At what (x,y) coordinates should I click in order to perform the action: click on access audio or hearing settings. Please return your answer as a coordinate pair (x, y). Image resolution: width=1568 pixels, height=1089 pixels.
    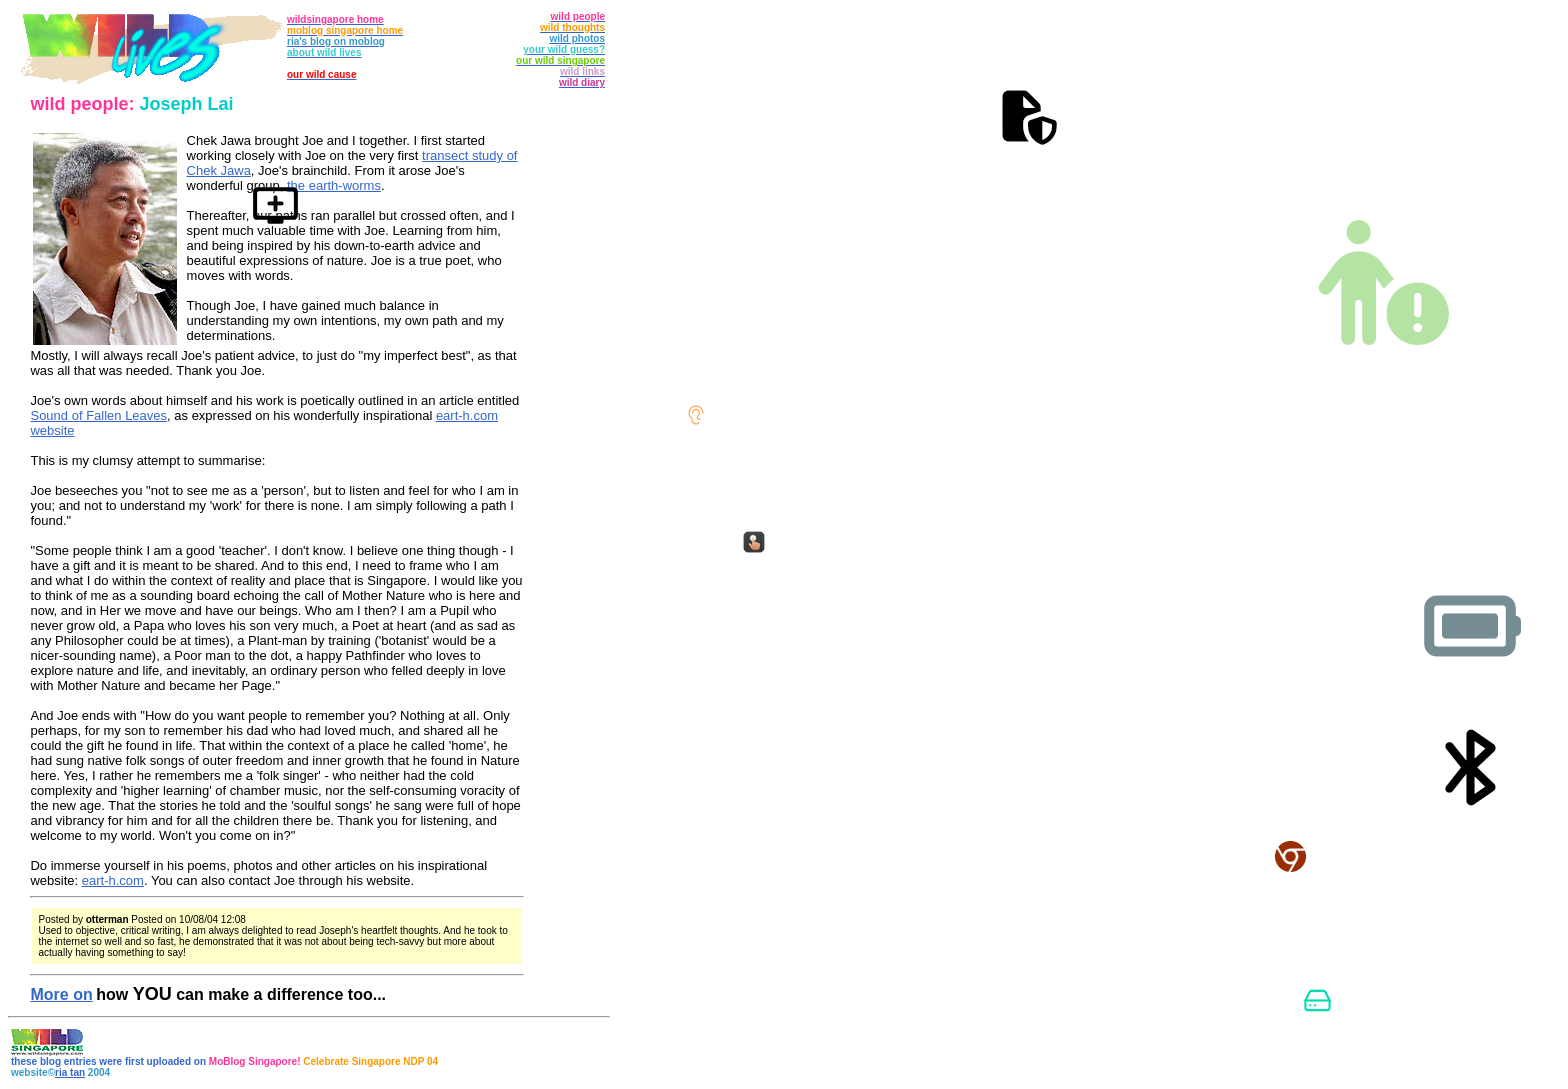
    Looking at the image, I should click on (696, 415).